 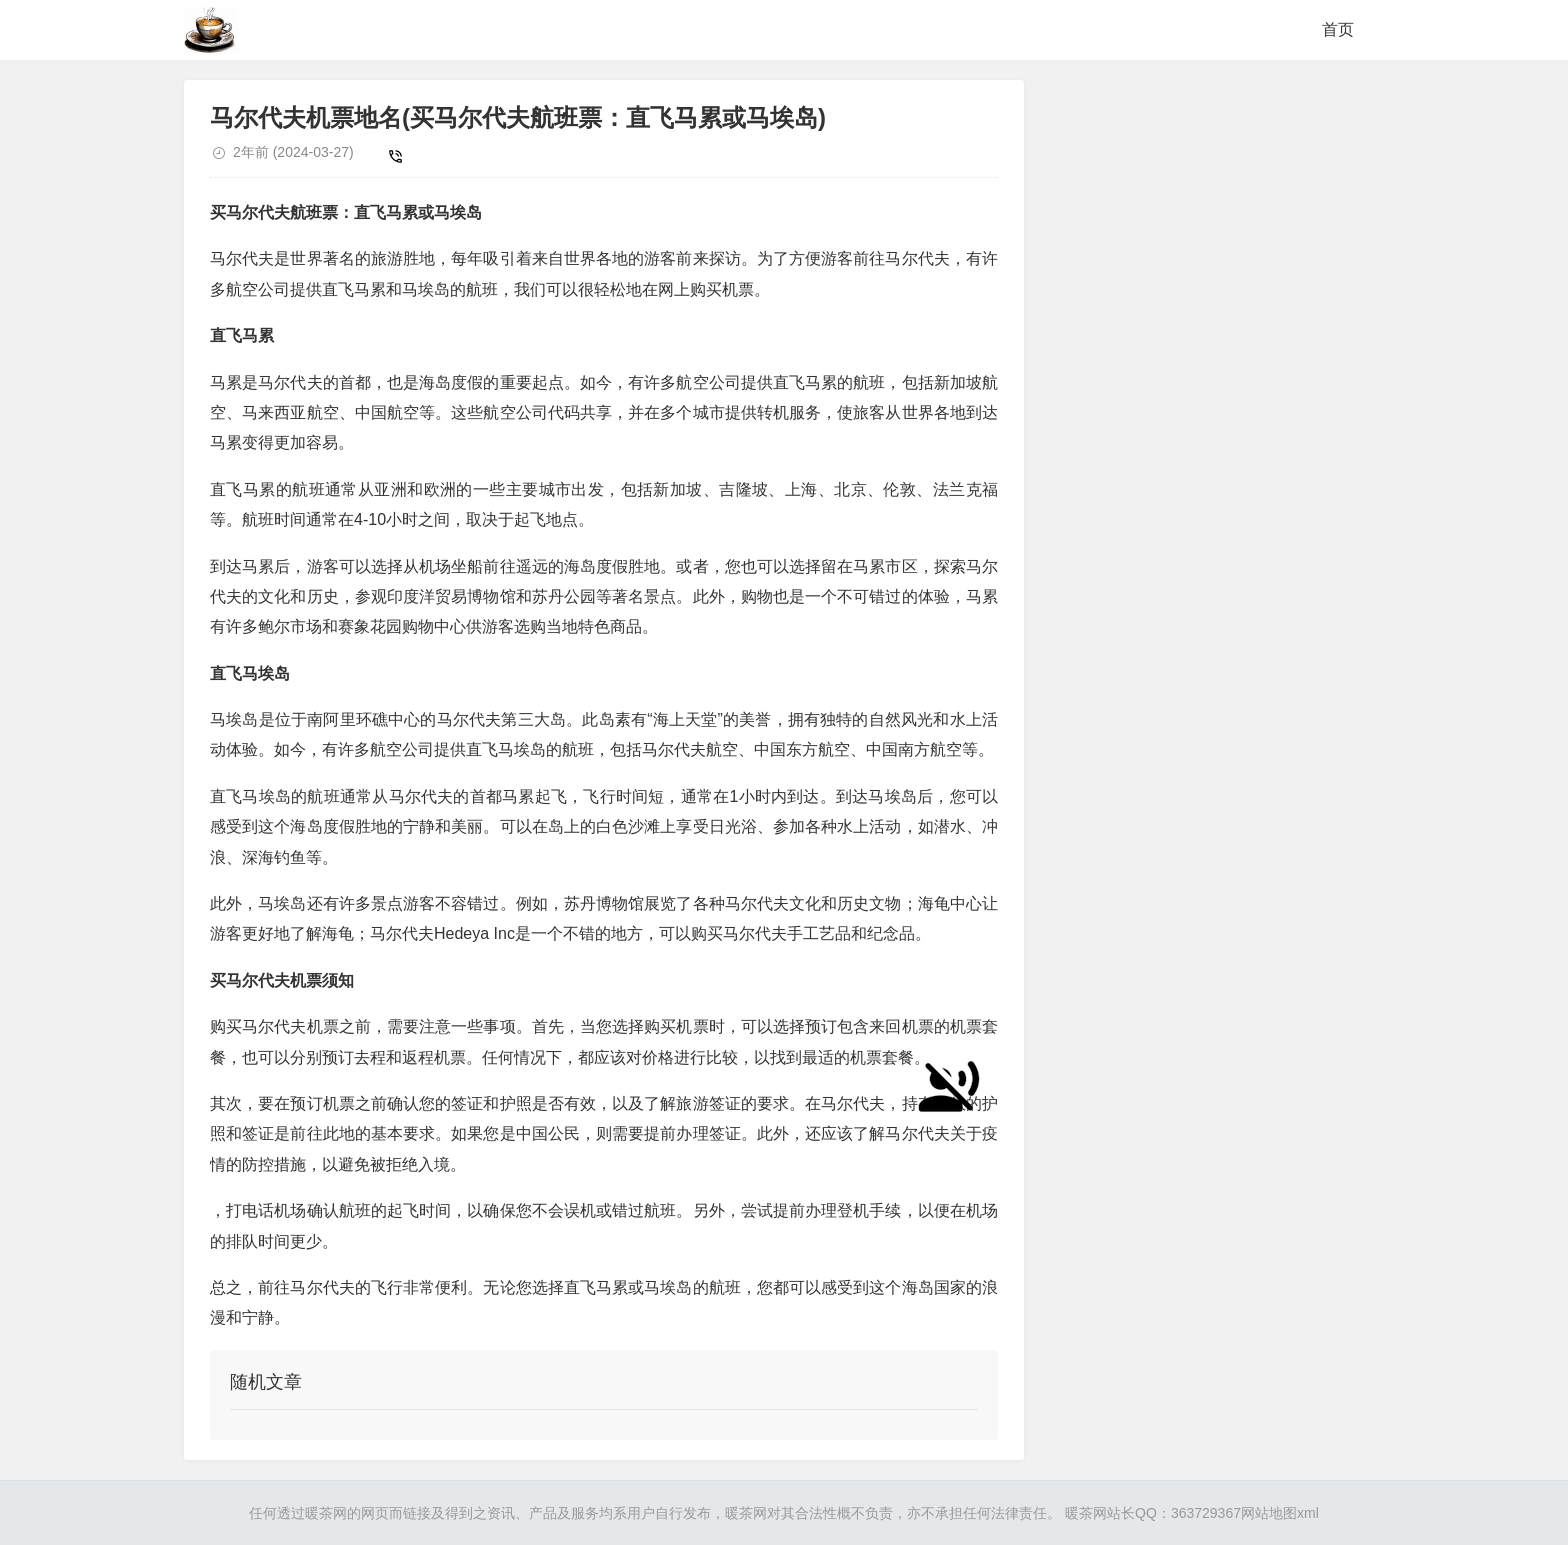 What do you see at coordinates (949, 1087) in the screenshot?
I see `mute voice narration or screen reader` at bounding box center [949, 1087].